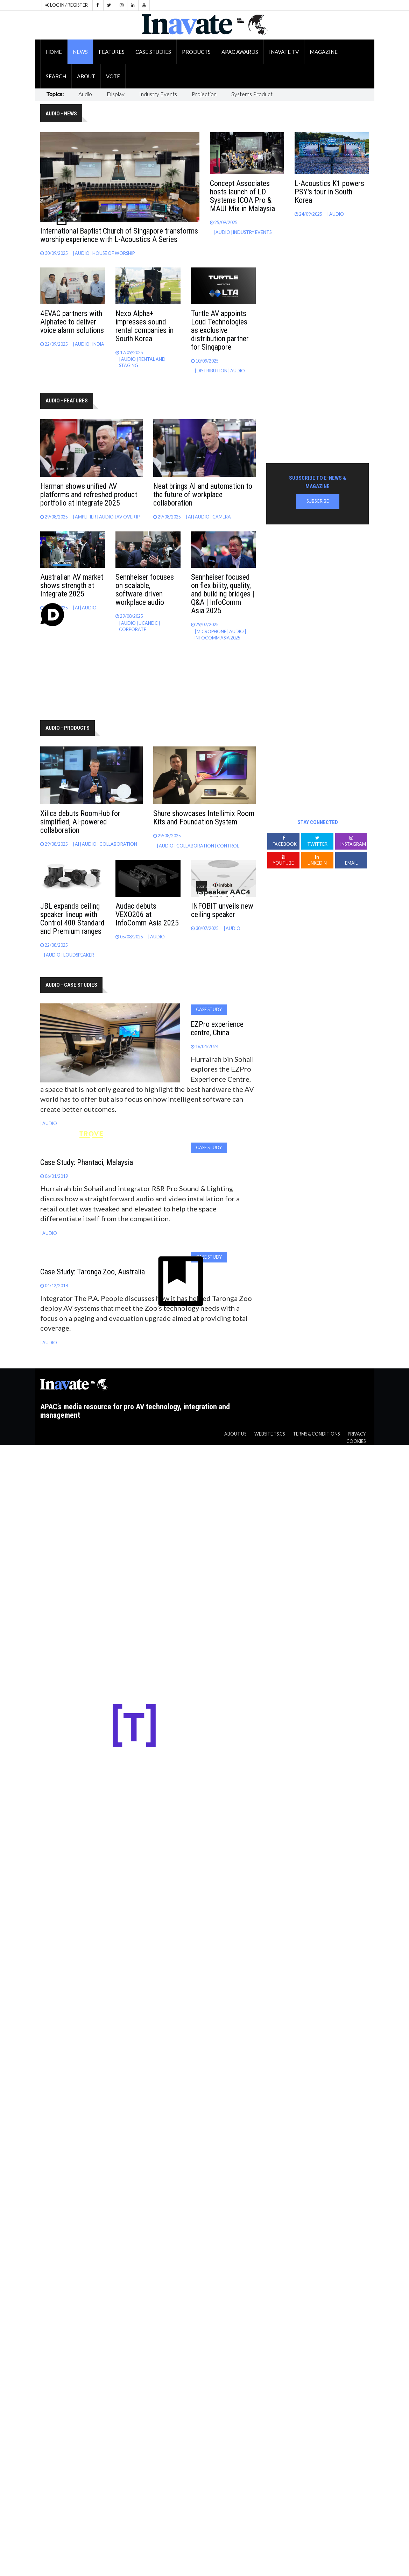  What do you see at coordinates (62, 220) in the screenshot?
I see `access AI-powered video tools` at bounding box center [62, 220].